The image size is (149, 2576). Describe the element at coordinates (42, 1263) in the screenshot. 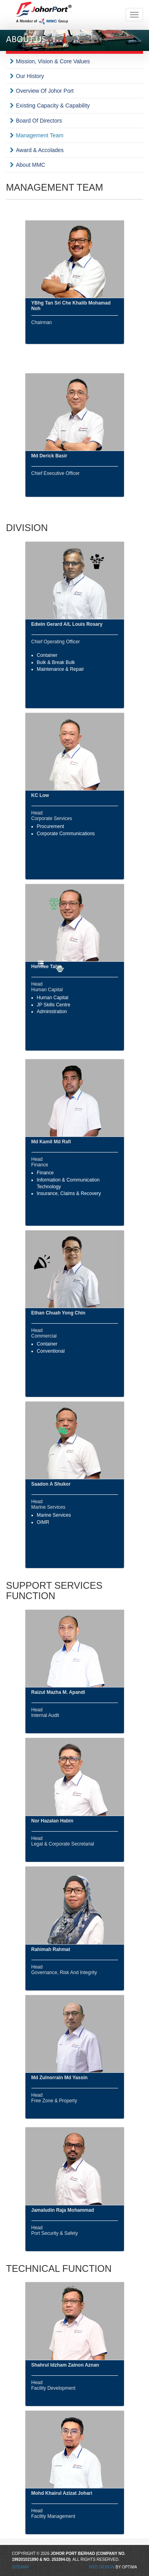

I see `make an announcement or broadcast` at that location.